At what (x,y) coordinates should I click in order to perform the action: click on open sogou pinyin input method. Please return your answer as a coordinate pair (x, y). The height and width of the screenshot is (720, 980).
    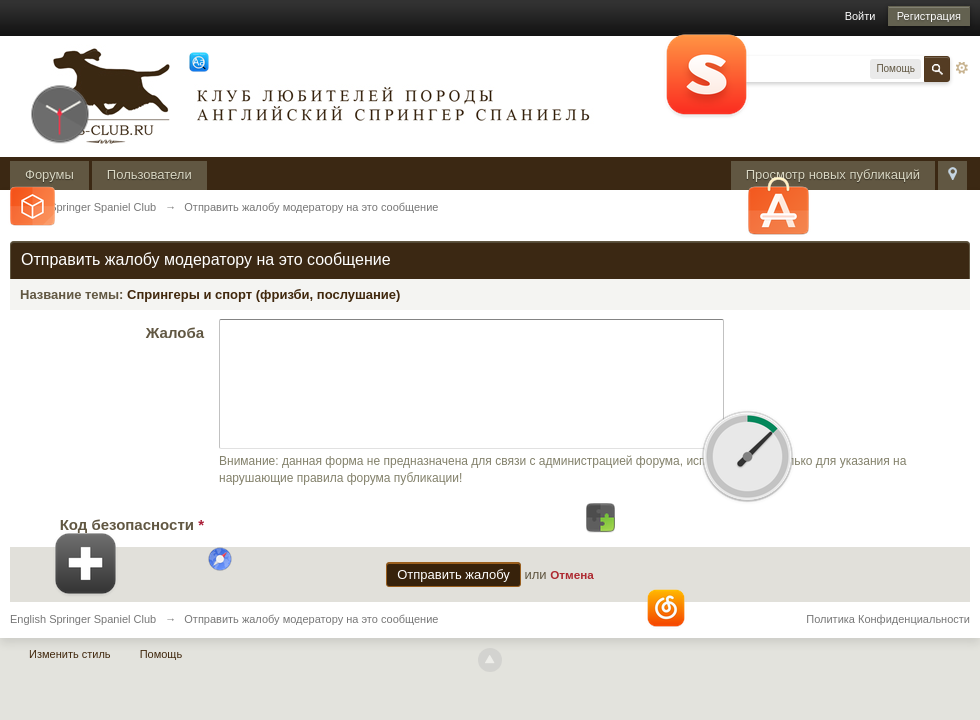
    Looking at the image, I should click on (706, 74).